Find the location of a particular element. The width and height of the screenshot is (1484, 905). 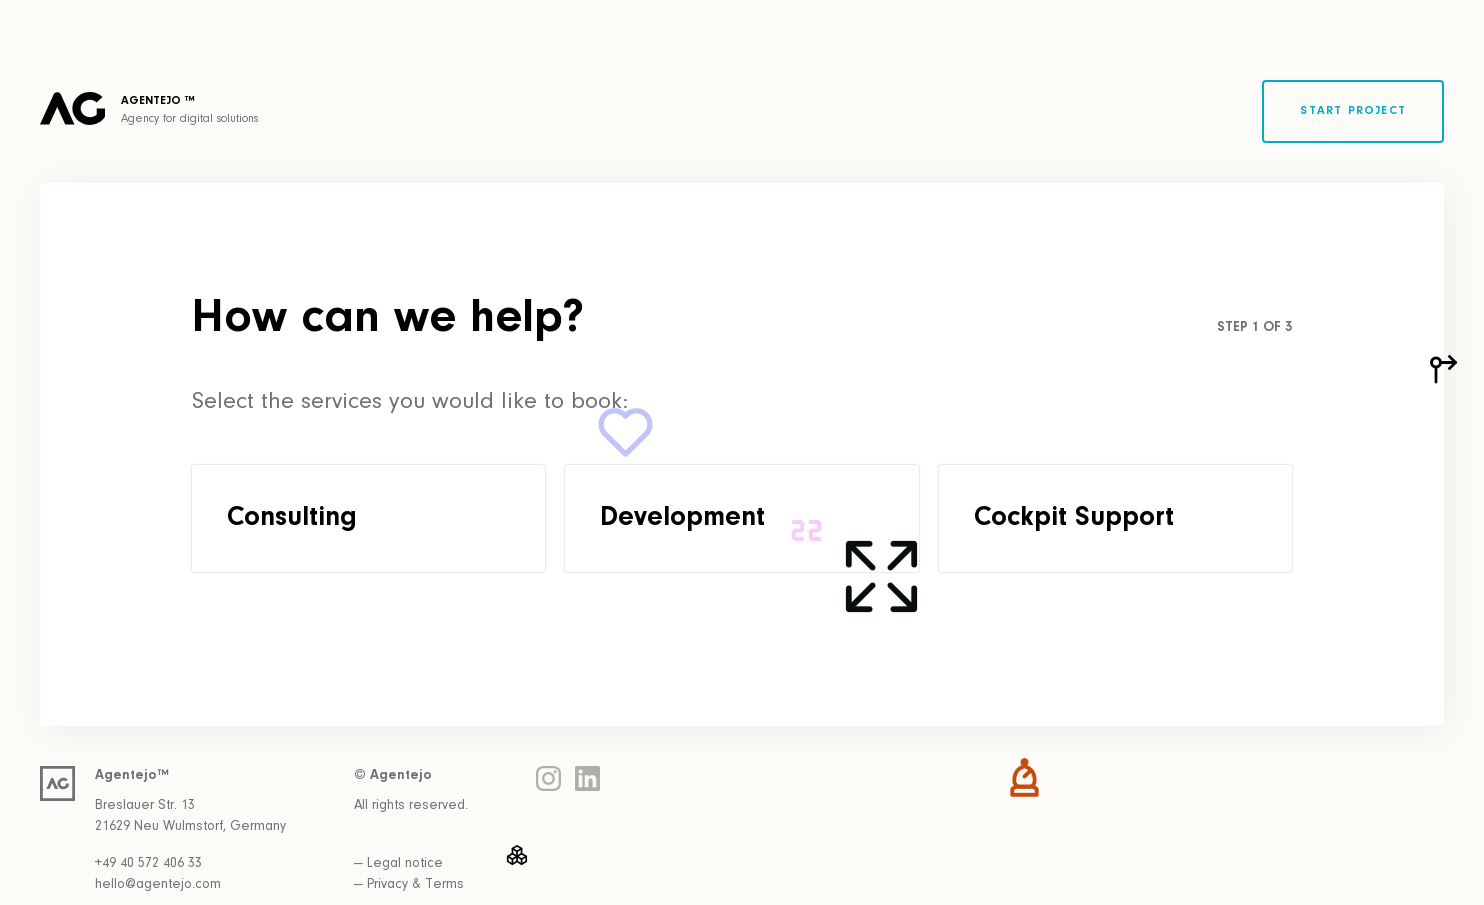

take the right exit at the roundabout is located at coordinates (1442, 370).